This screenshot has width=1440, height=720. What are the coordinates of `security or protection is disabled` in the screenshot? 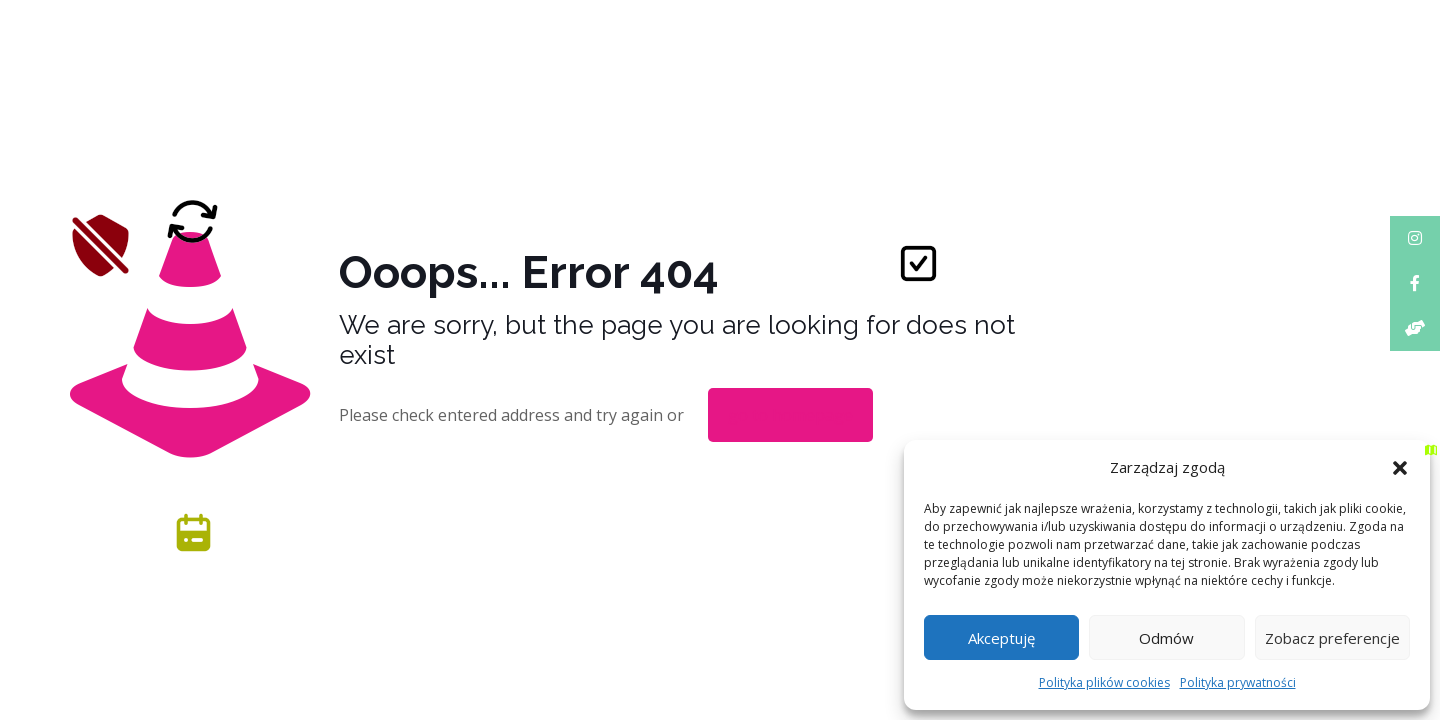 It's located at (100, 245).